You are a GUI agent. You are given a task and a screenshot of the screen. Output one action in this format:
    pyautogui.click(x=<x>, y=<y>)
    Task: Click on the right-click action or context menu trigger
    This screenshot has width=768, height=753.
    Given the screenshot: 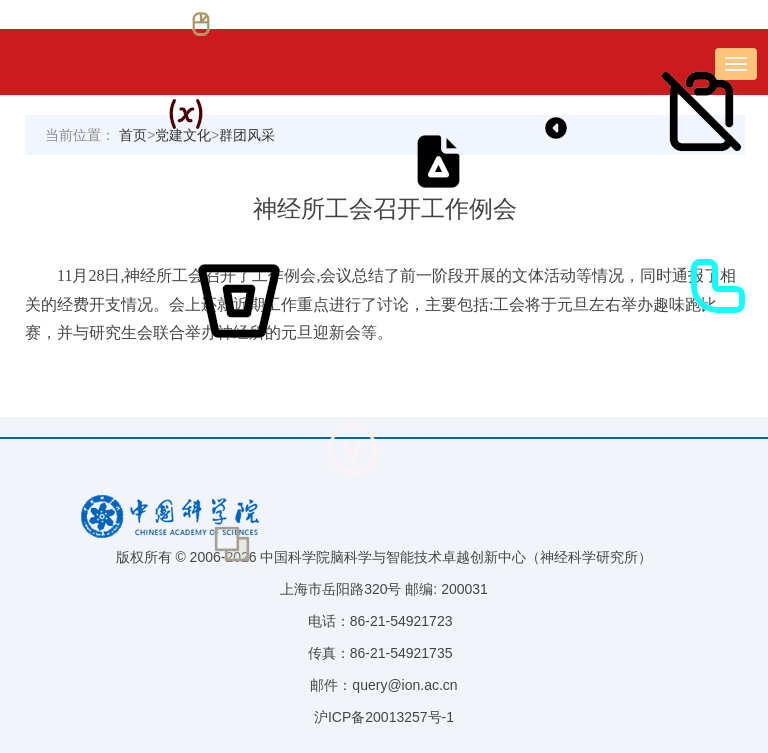 What is the action you would take?
    pyautogui.click(x=201, y=24)
    